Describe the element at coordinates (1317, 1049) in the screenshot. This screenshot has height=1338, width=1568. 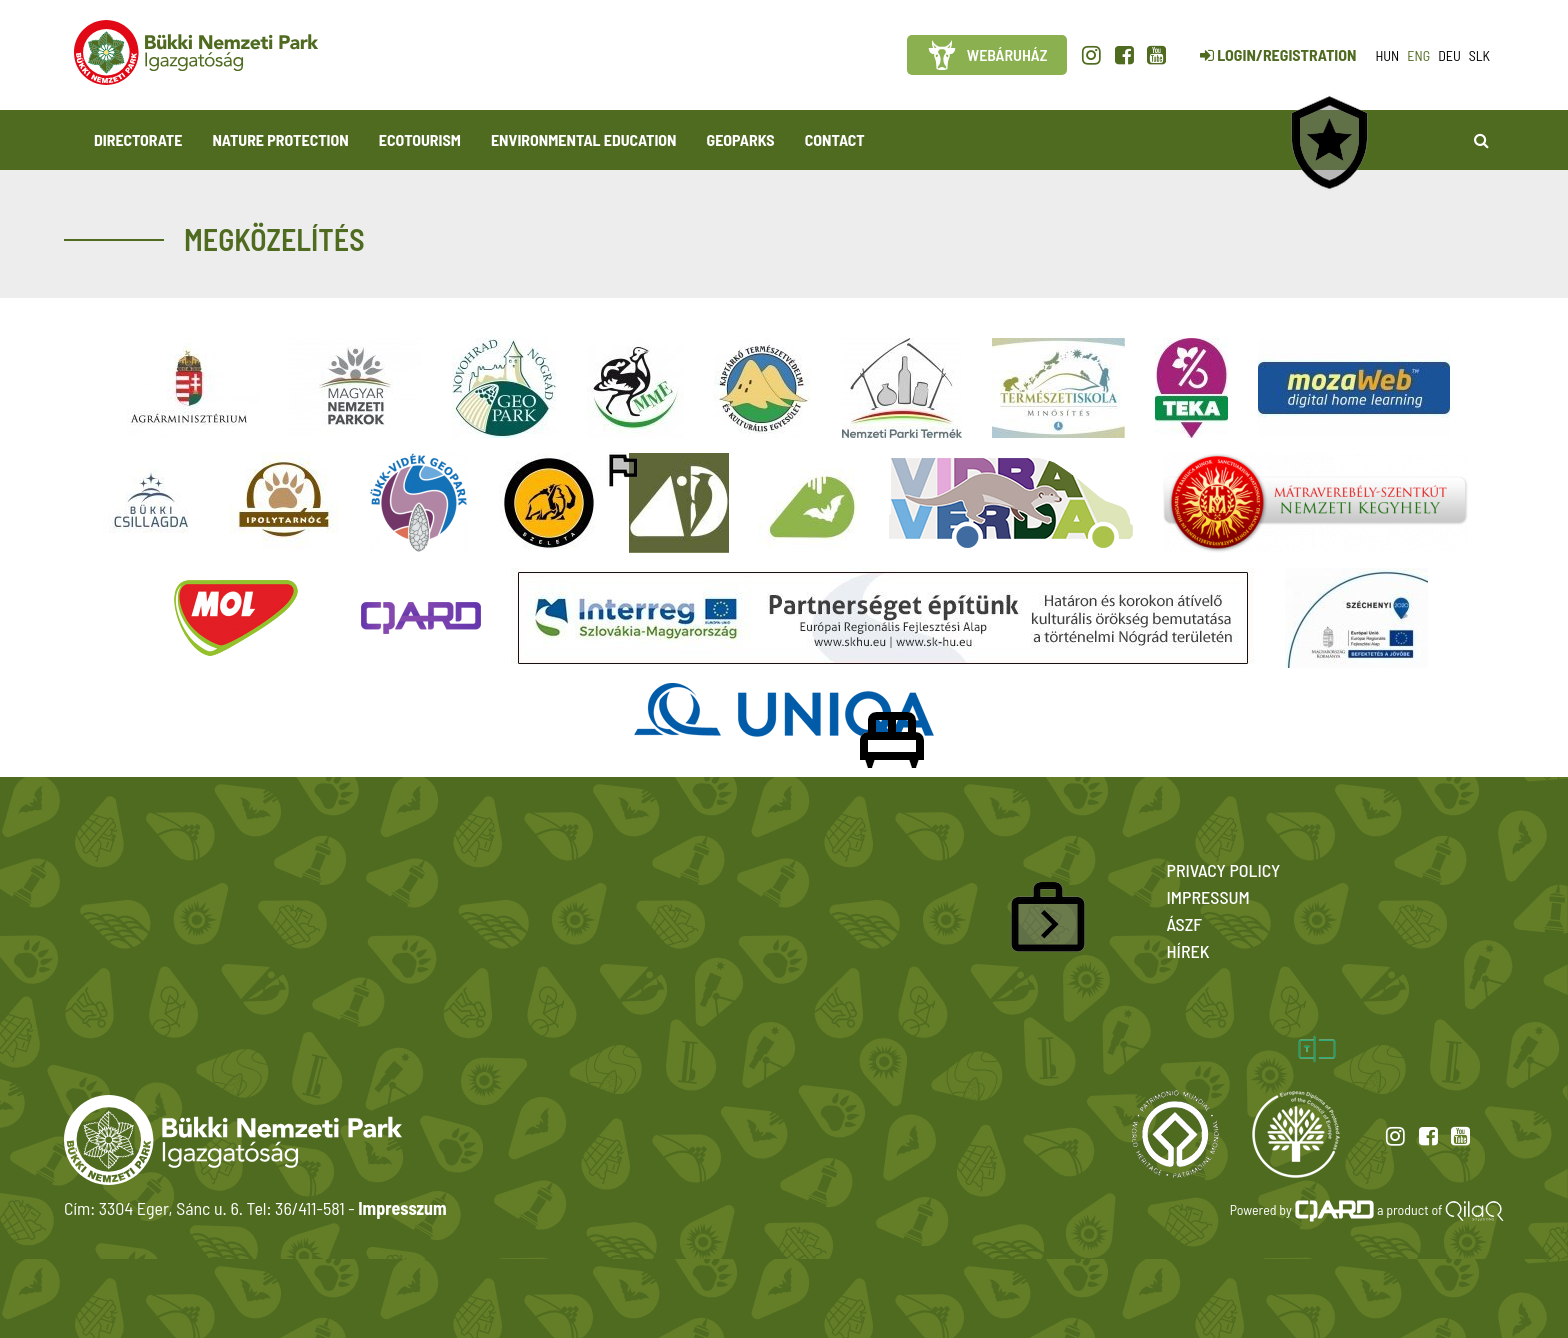
I see `enter text in a form field` at that location.